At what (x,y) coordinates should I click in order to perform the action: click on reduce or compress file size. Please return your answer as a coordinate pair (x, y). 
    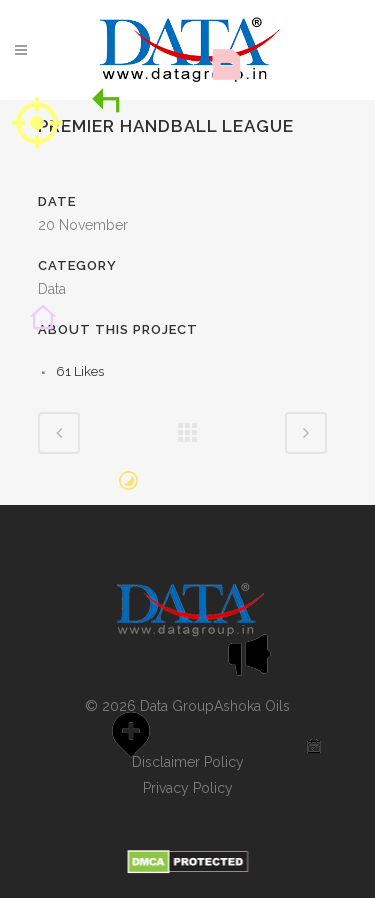
    Looking at the image, I should click on (226, 64).